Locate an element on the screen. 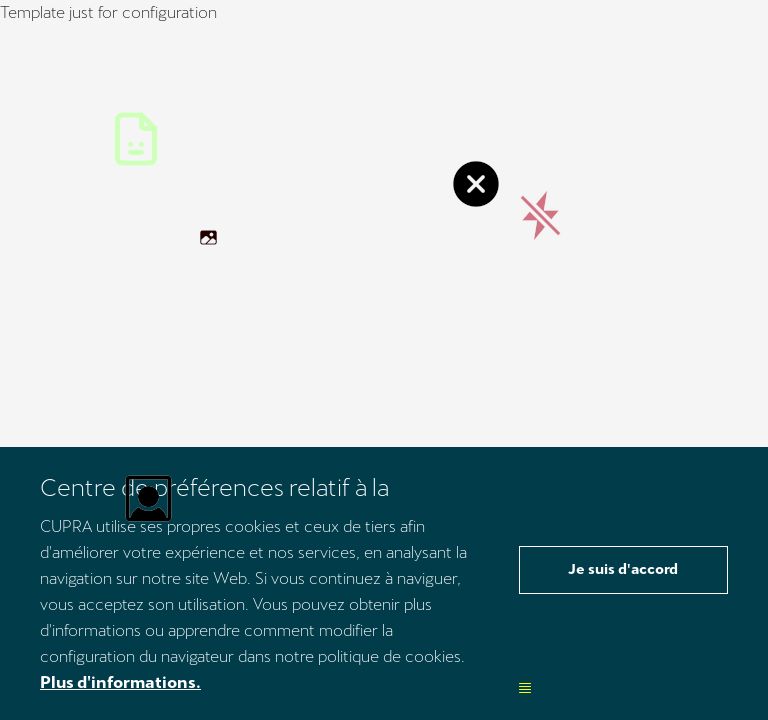 The image size is (768, 720). view user profile is located at coordinates (148, 498).